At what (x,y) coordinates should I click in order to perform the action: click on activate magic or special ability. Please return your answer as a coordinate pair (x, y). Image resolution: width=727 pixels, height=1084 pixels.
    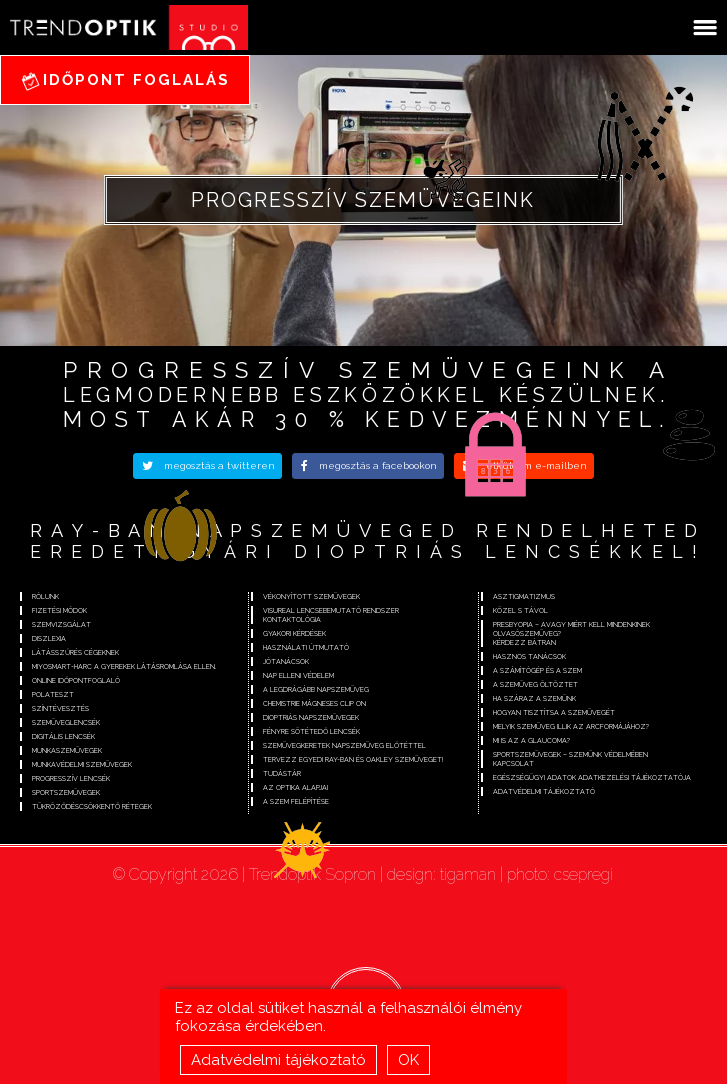
    Looking at the image, I should click on (302, 850).